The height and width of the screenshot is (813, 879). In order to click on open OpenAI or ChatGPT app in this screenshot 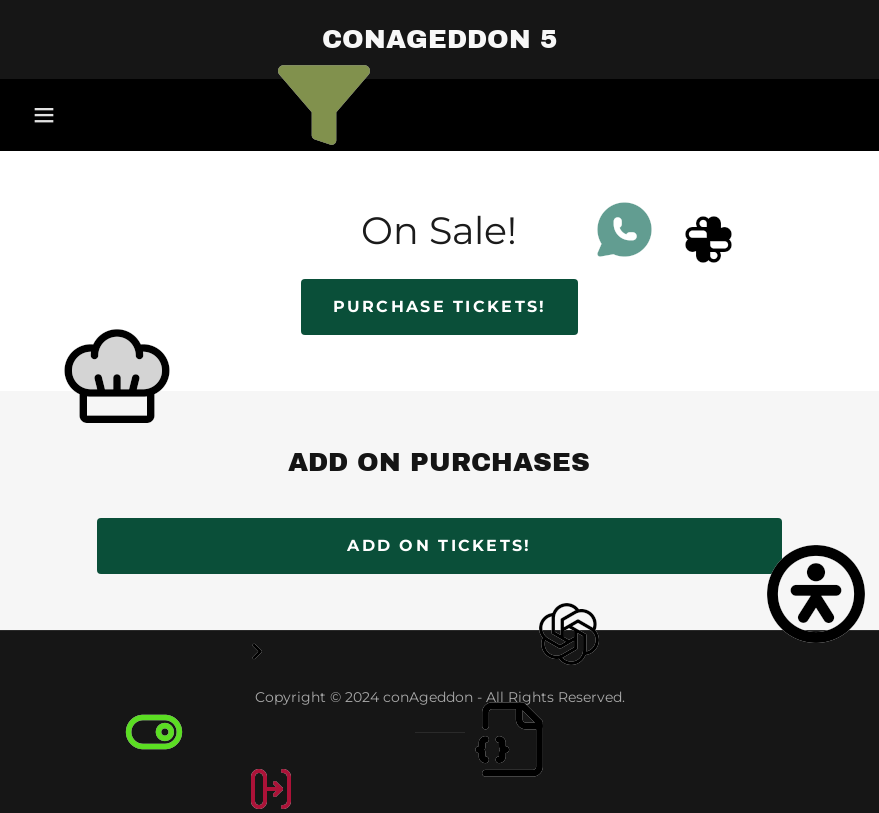, I will do `click(569, 634)`.